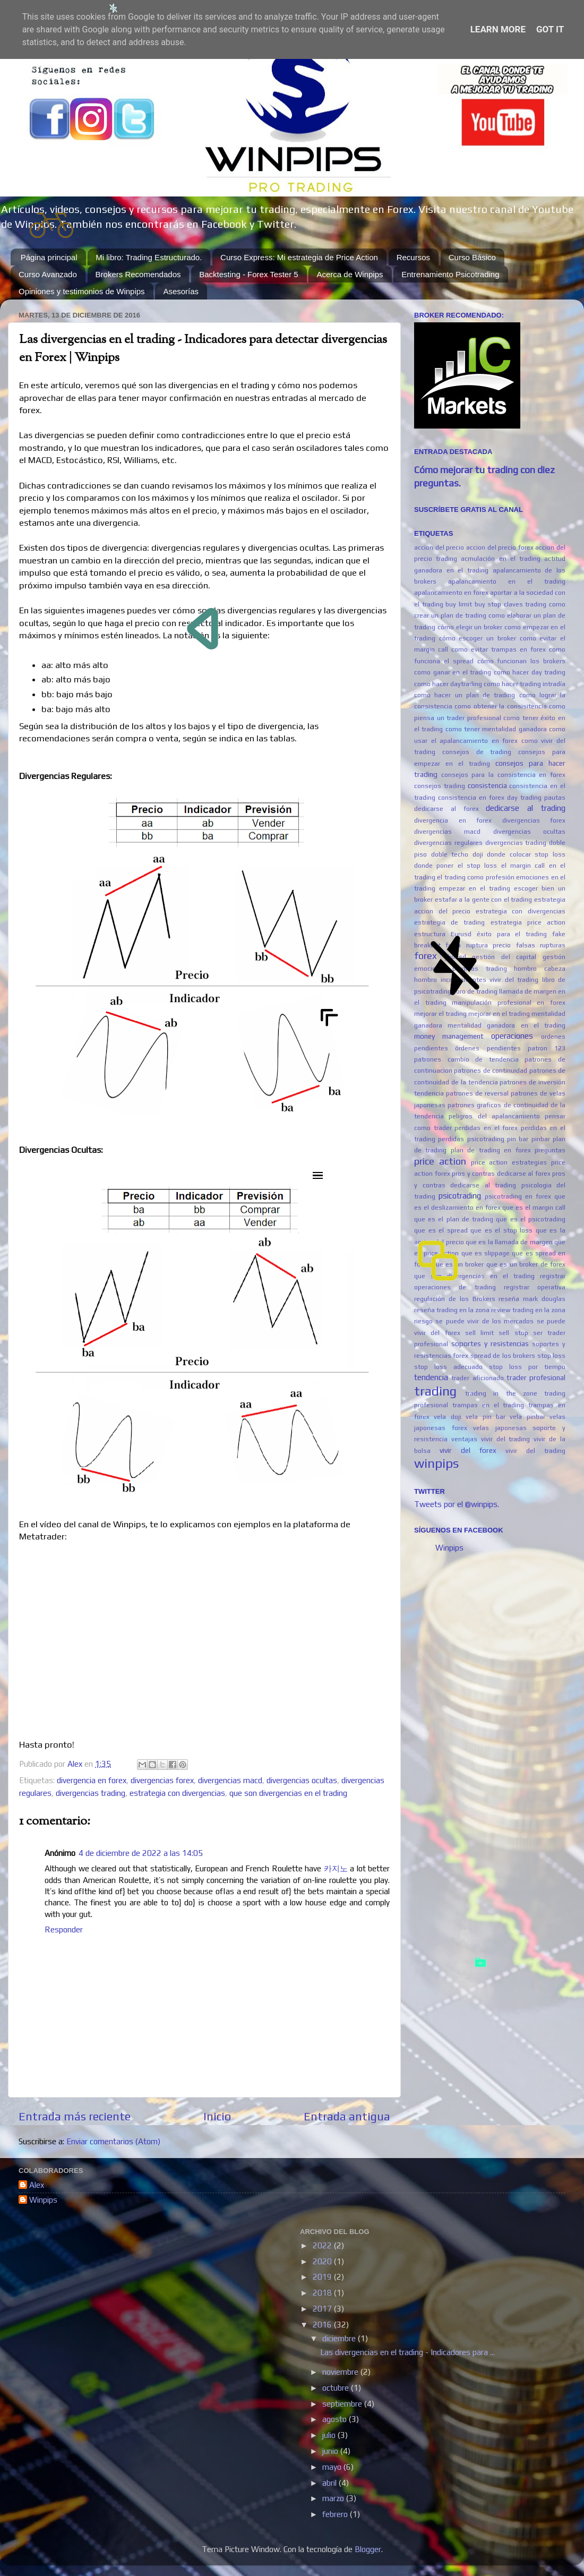 This screenshot has width=584, height=2576. Describe the element at coordinates (480, 1962) in the screenshot. I see `remove a file from this folder` at that location.